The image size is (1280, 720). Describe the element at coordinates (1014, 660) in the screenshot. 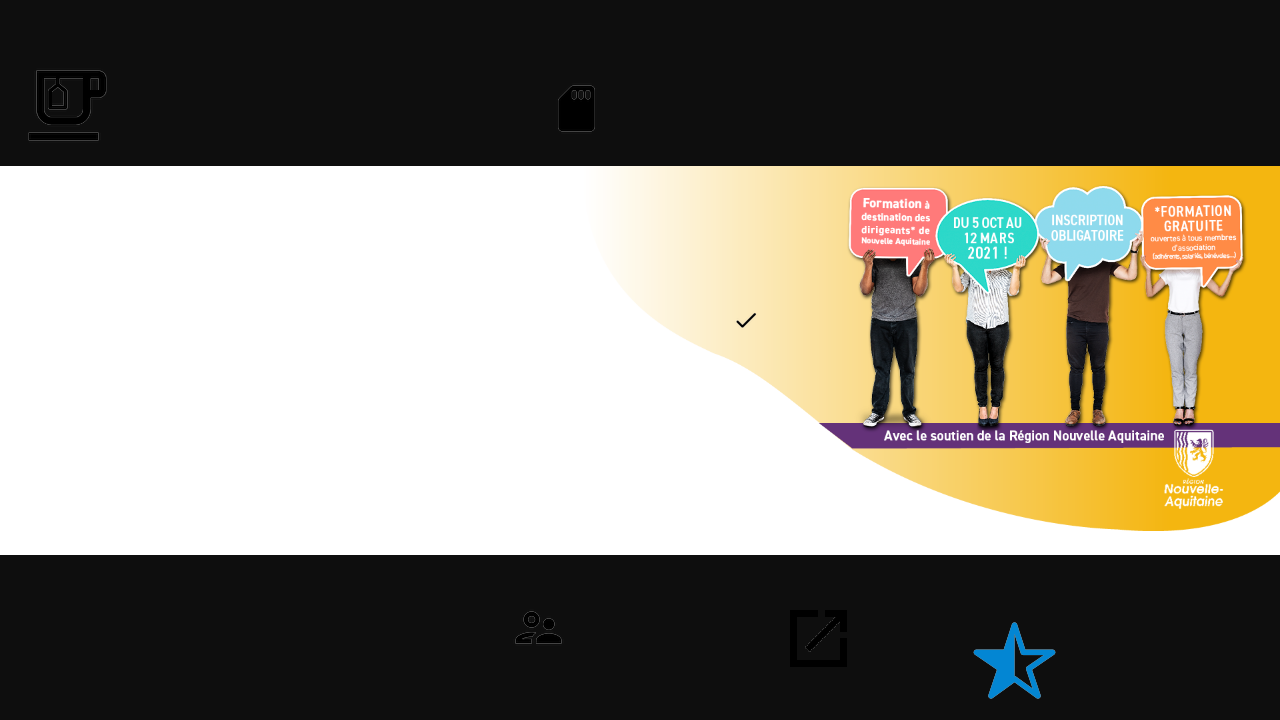

I see `indicates a partial or half-star rating` at that location.